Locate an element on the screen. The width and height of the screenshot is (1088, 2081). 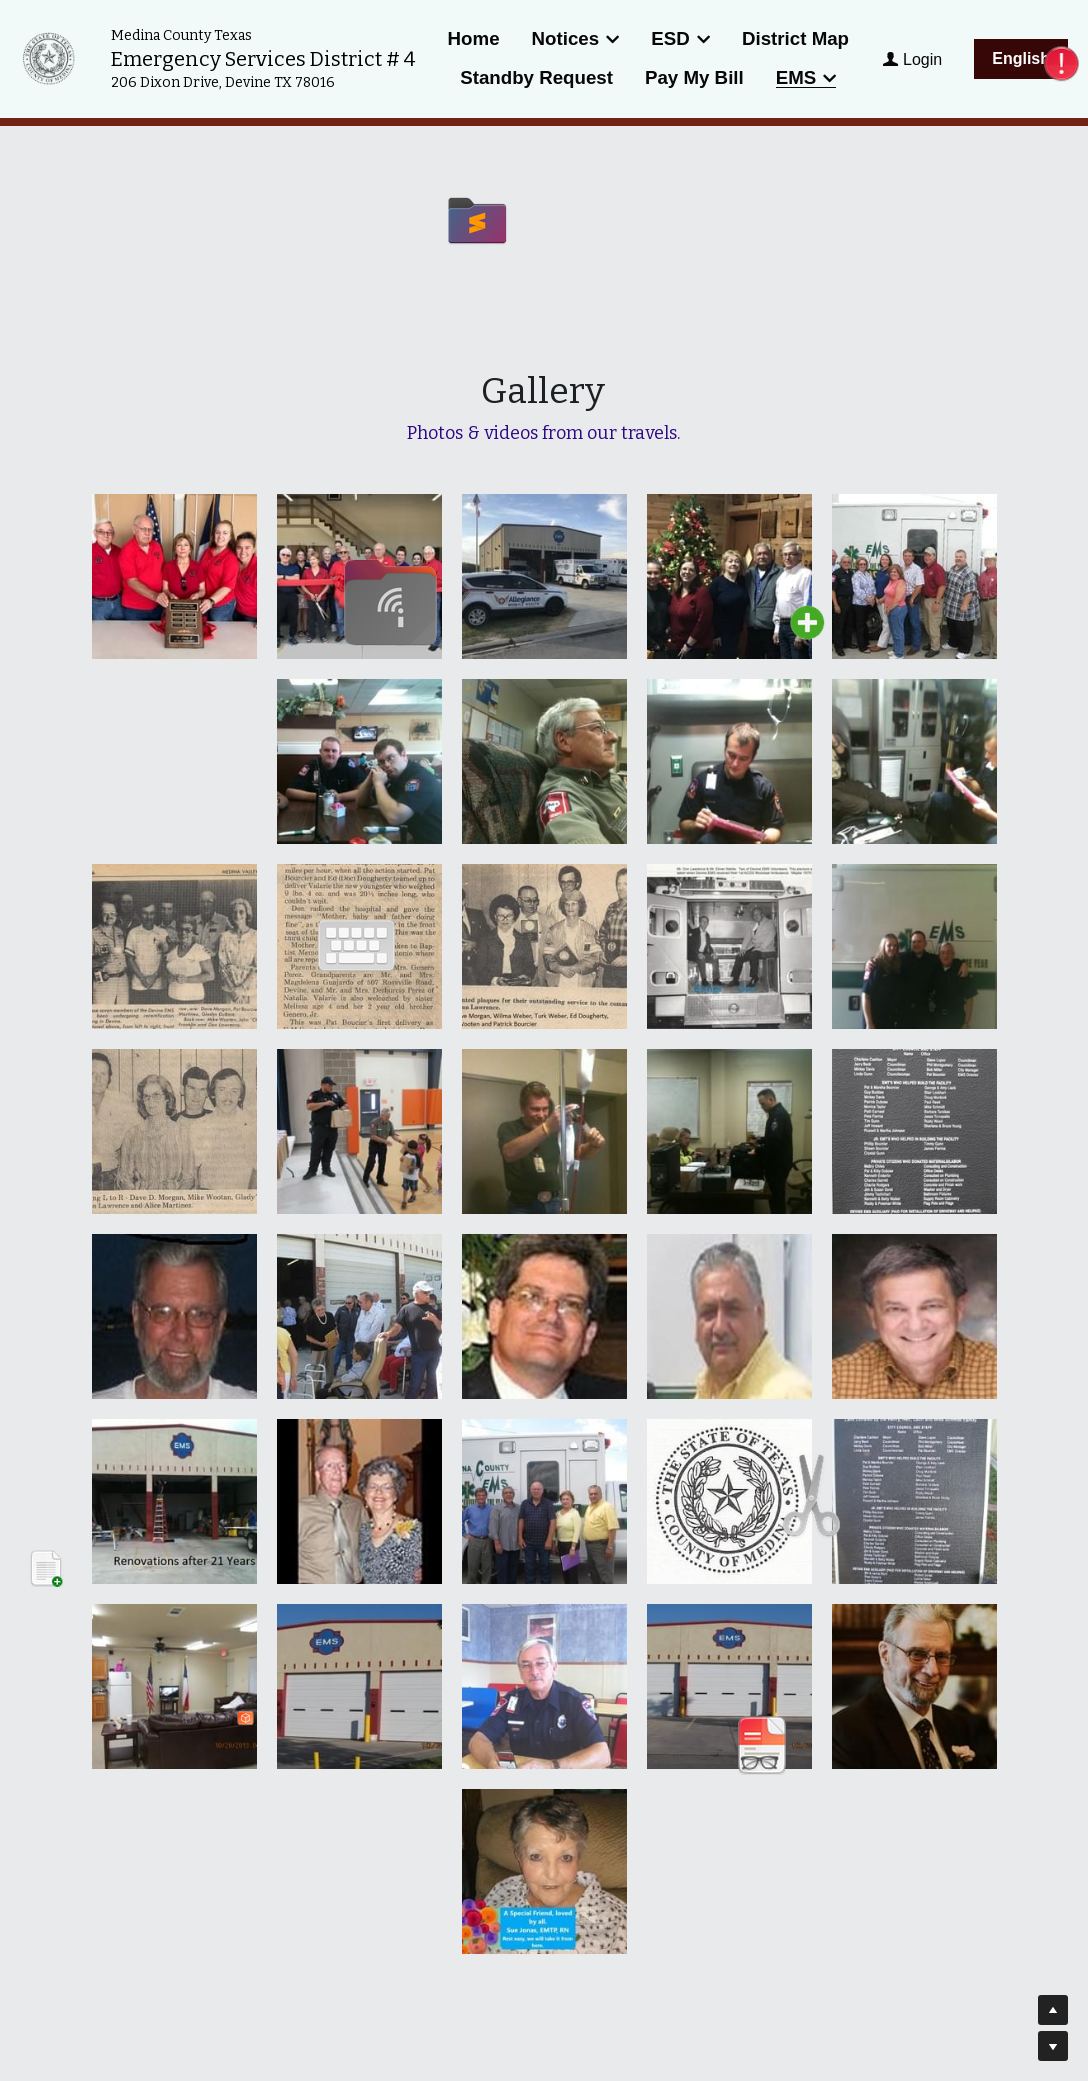
open the papers document viewer app is located at coordinates (762, 1745).